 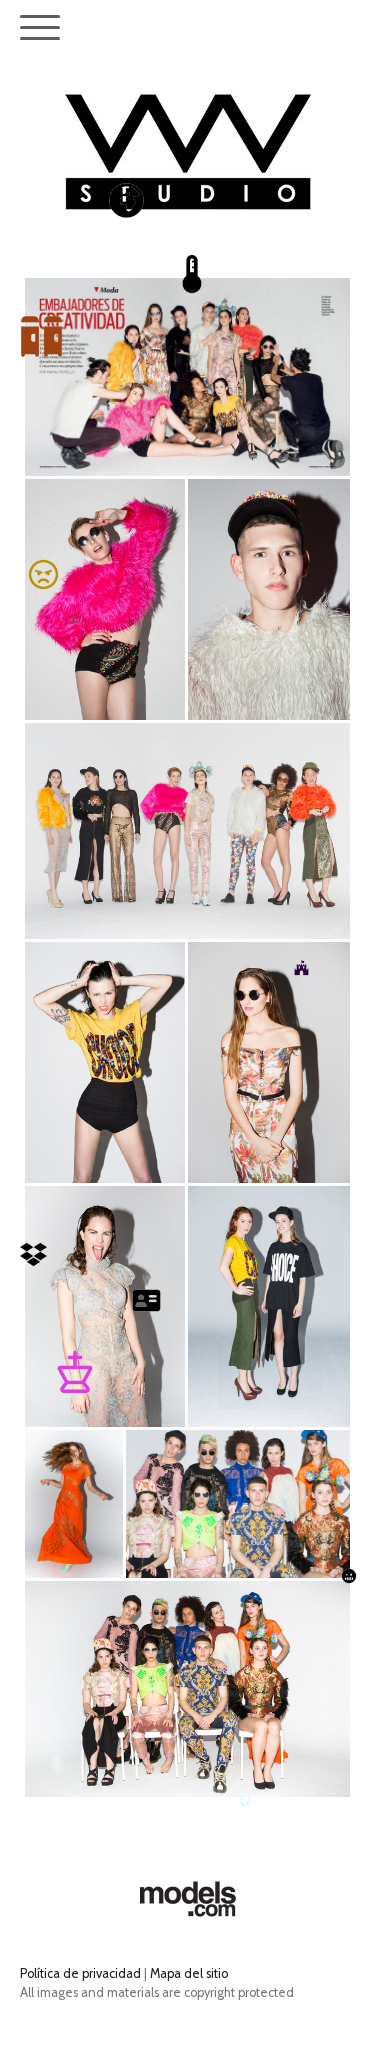 I want to click on view contact card details, so click(x=146, y=1300).